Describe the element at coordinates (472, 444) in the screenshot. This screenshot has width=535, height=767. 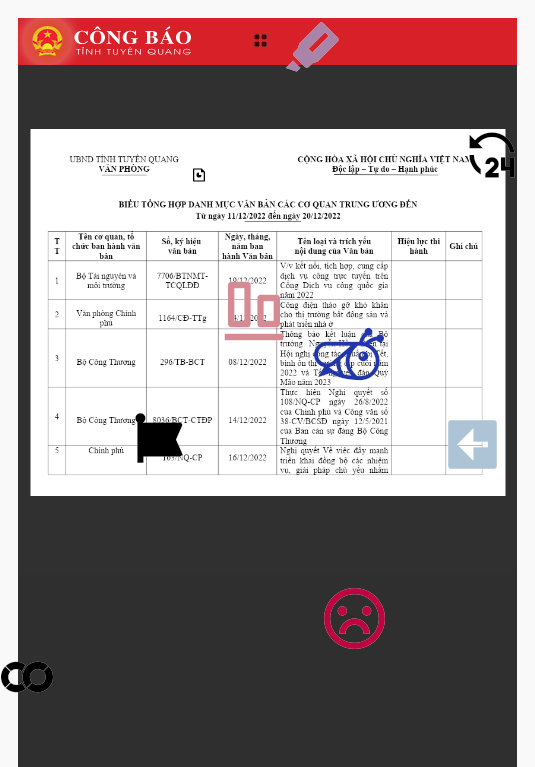
I see `go back to the previous screen` at that location.